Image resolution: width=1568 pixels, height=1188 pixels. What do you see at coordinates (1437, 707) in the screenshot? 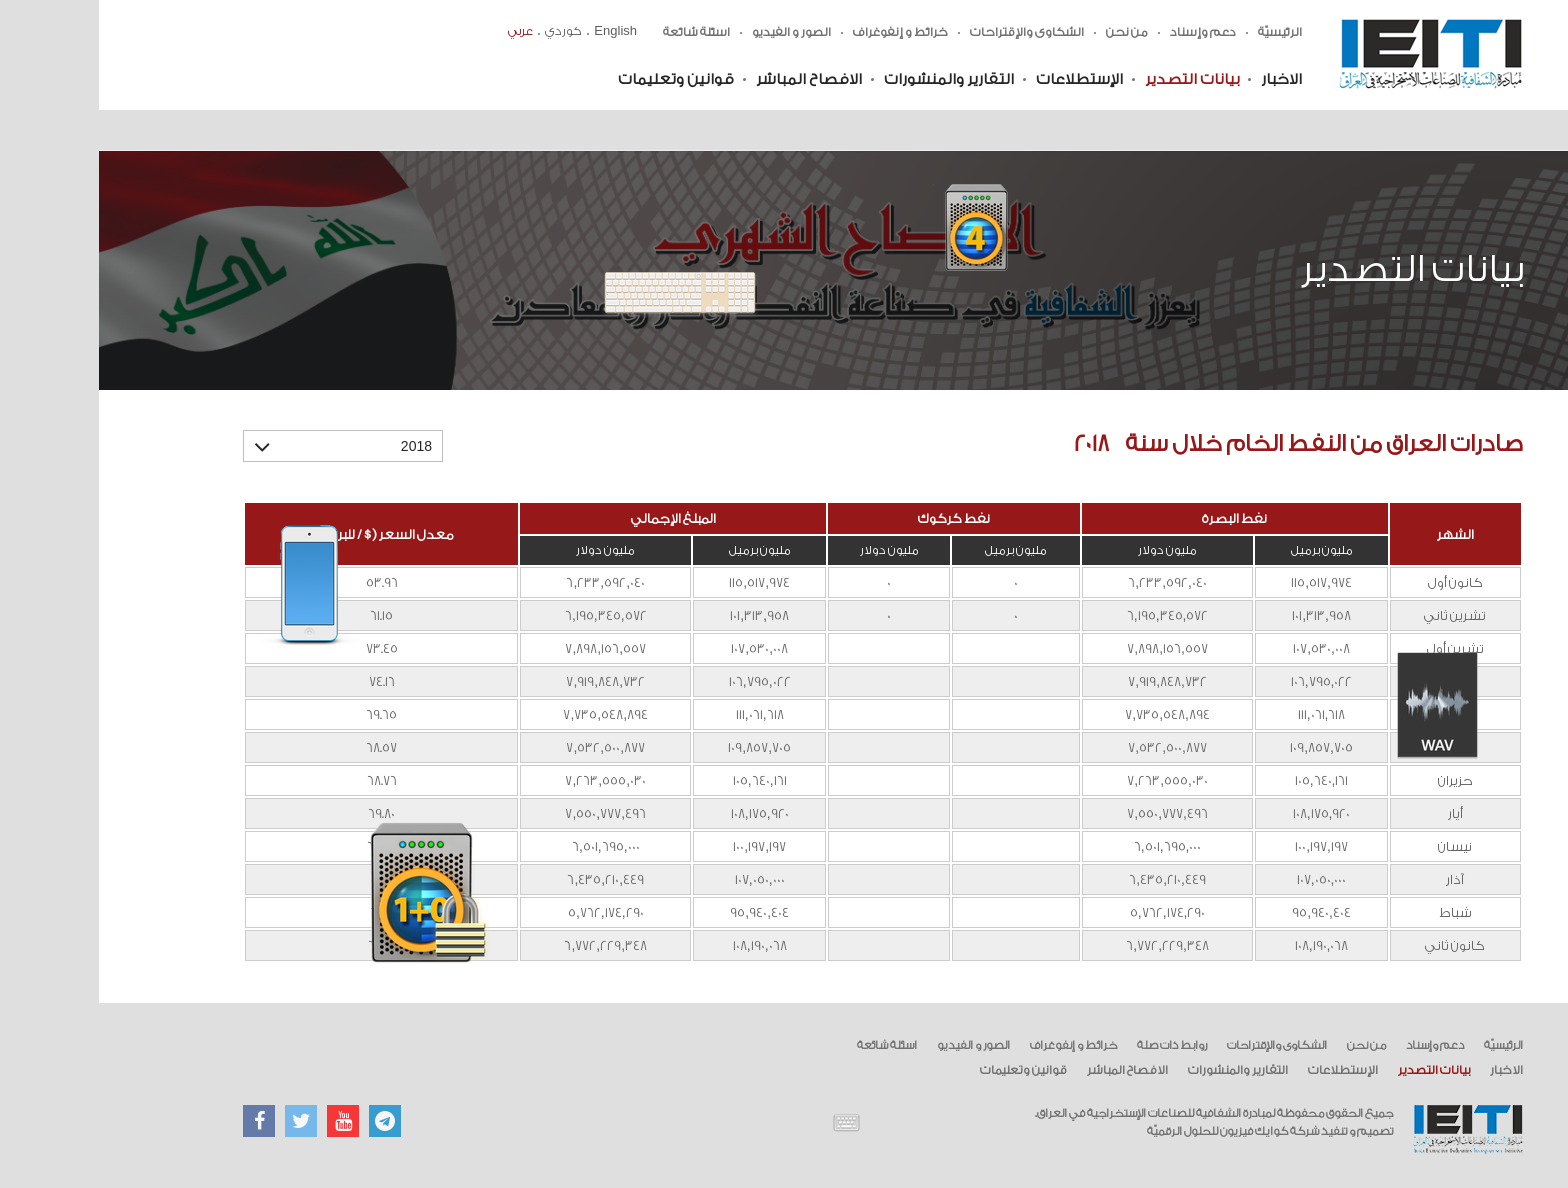
I see `a WAV audio file in GarageBand or Logic Pro` at bounding box center [1437, 707].